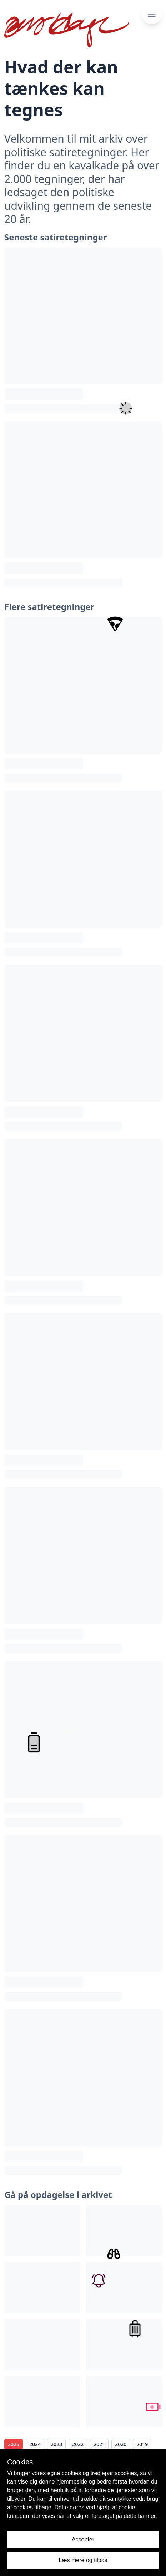 This screenshot has height=2576, width=166. Describe the element at coordinates (115, 623) in the screenshot. I see `order food or pizza delivery` at that location.